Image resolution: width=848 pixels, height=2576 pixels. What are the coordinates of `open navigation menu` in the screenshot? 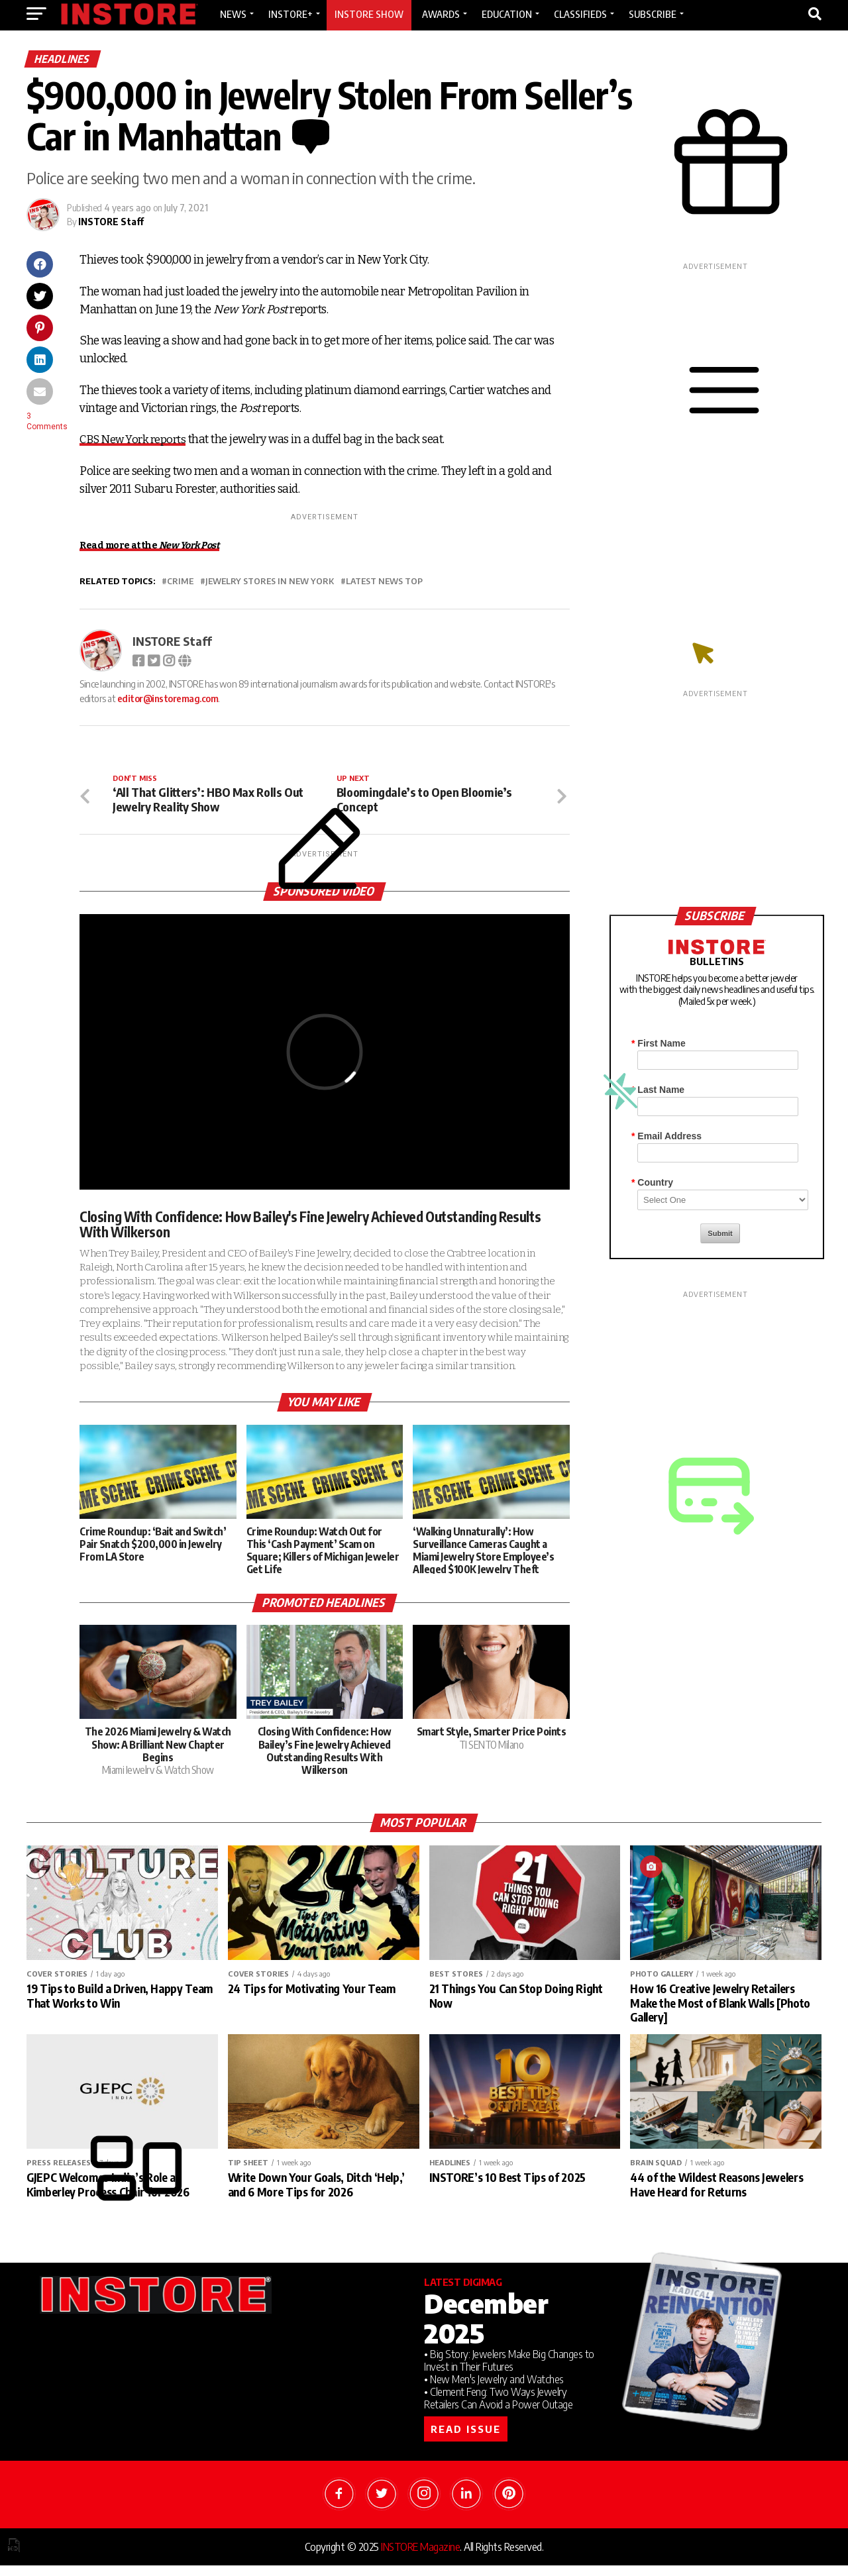 It's located at (724, 390).